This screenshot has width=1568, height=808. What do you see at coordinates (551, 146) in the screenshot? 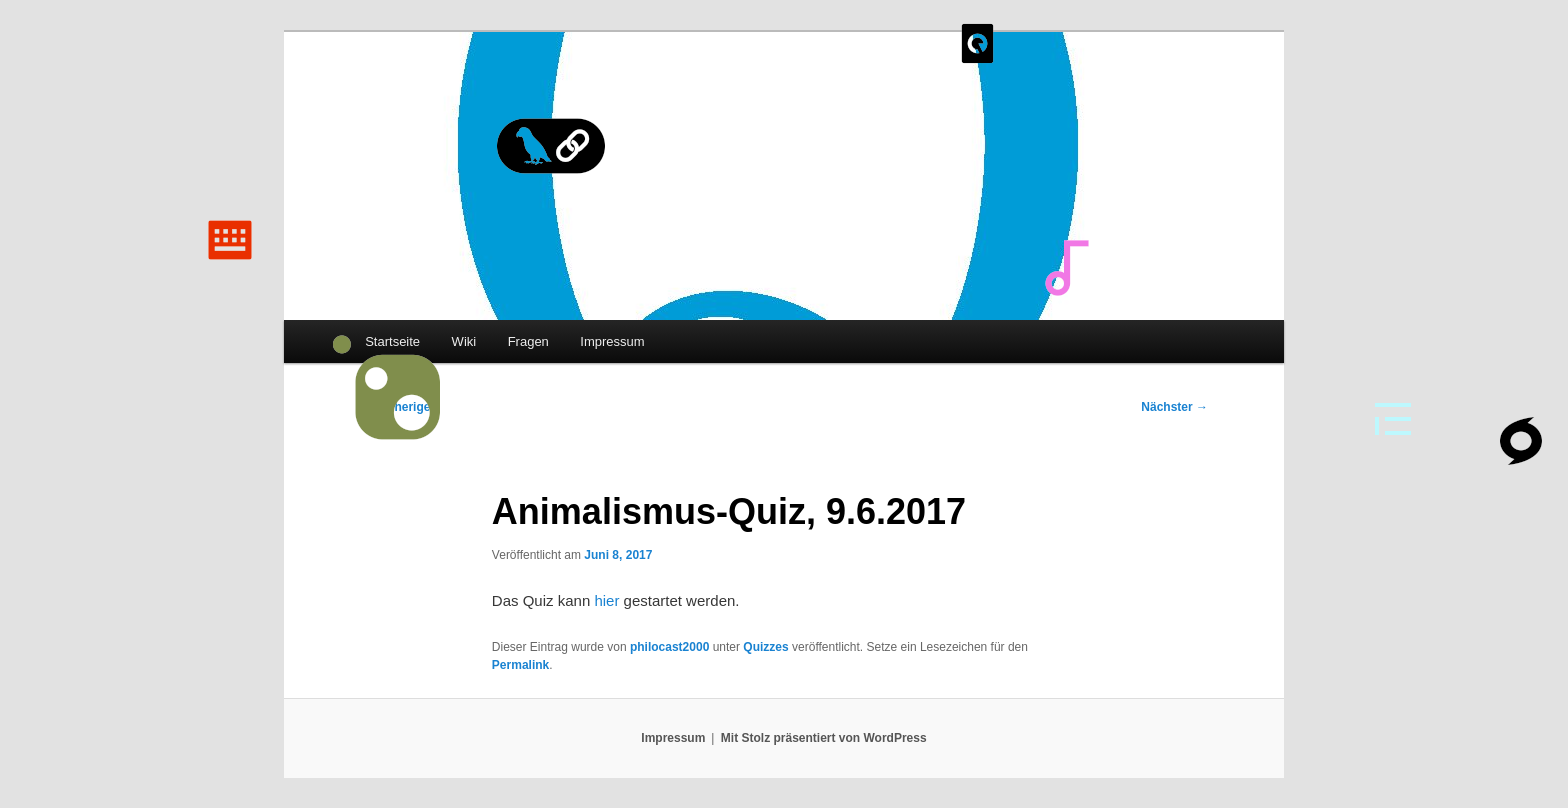
I see `langchain official logo` at bounding box center [551, 146].